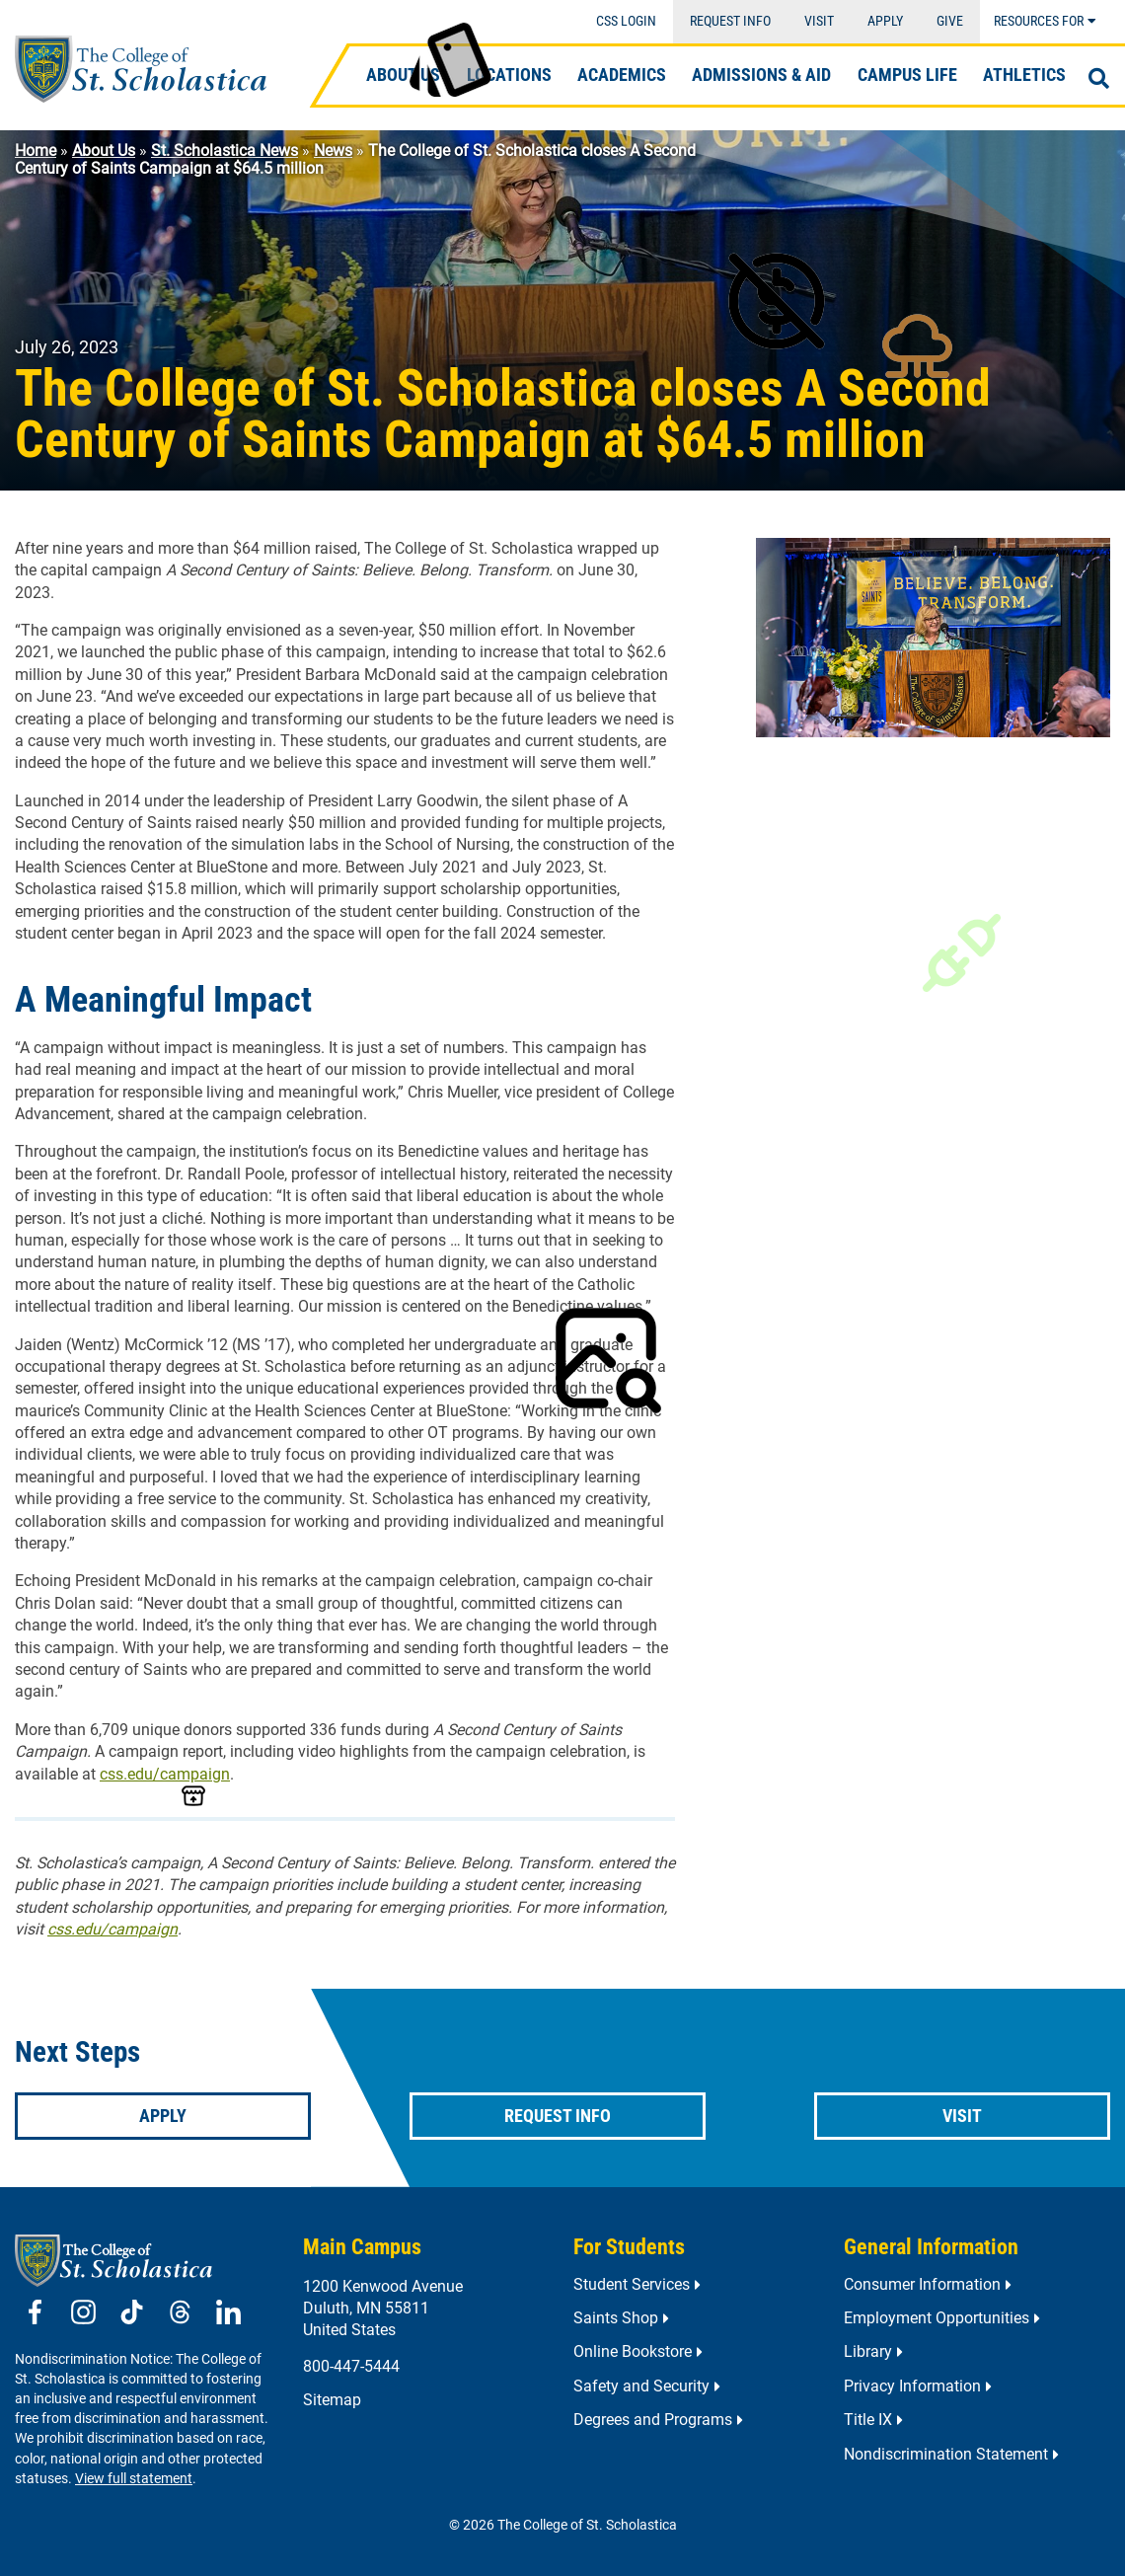  I want to click on search through your photo library, so click(606, 1358).